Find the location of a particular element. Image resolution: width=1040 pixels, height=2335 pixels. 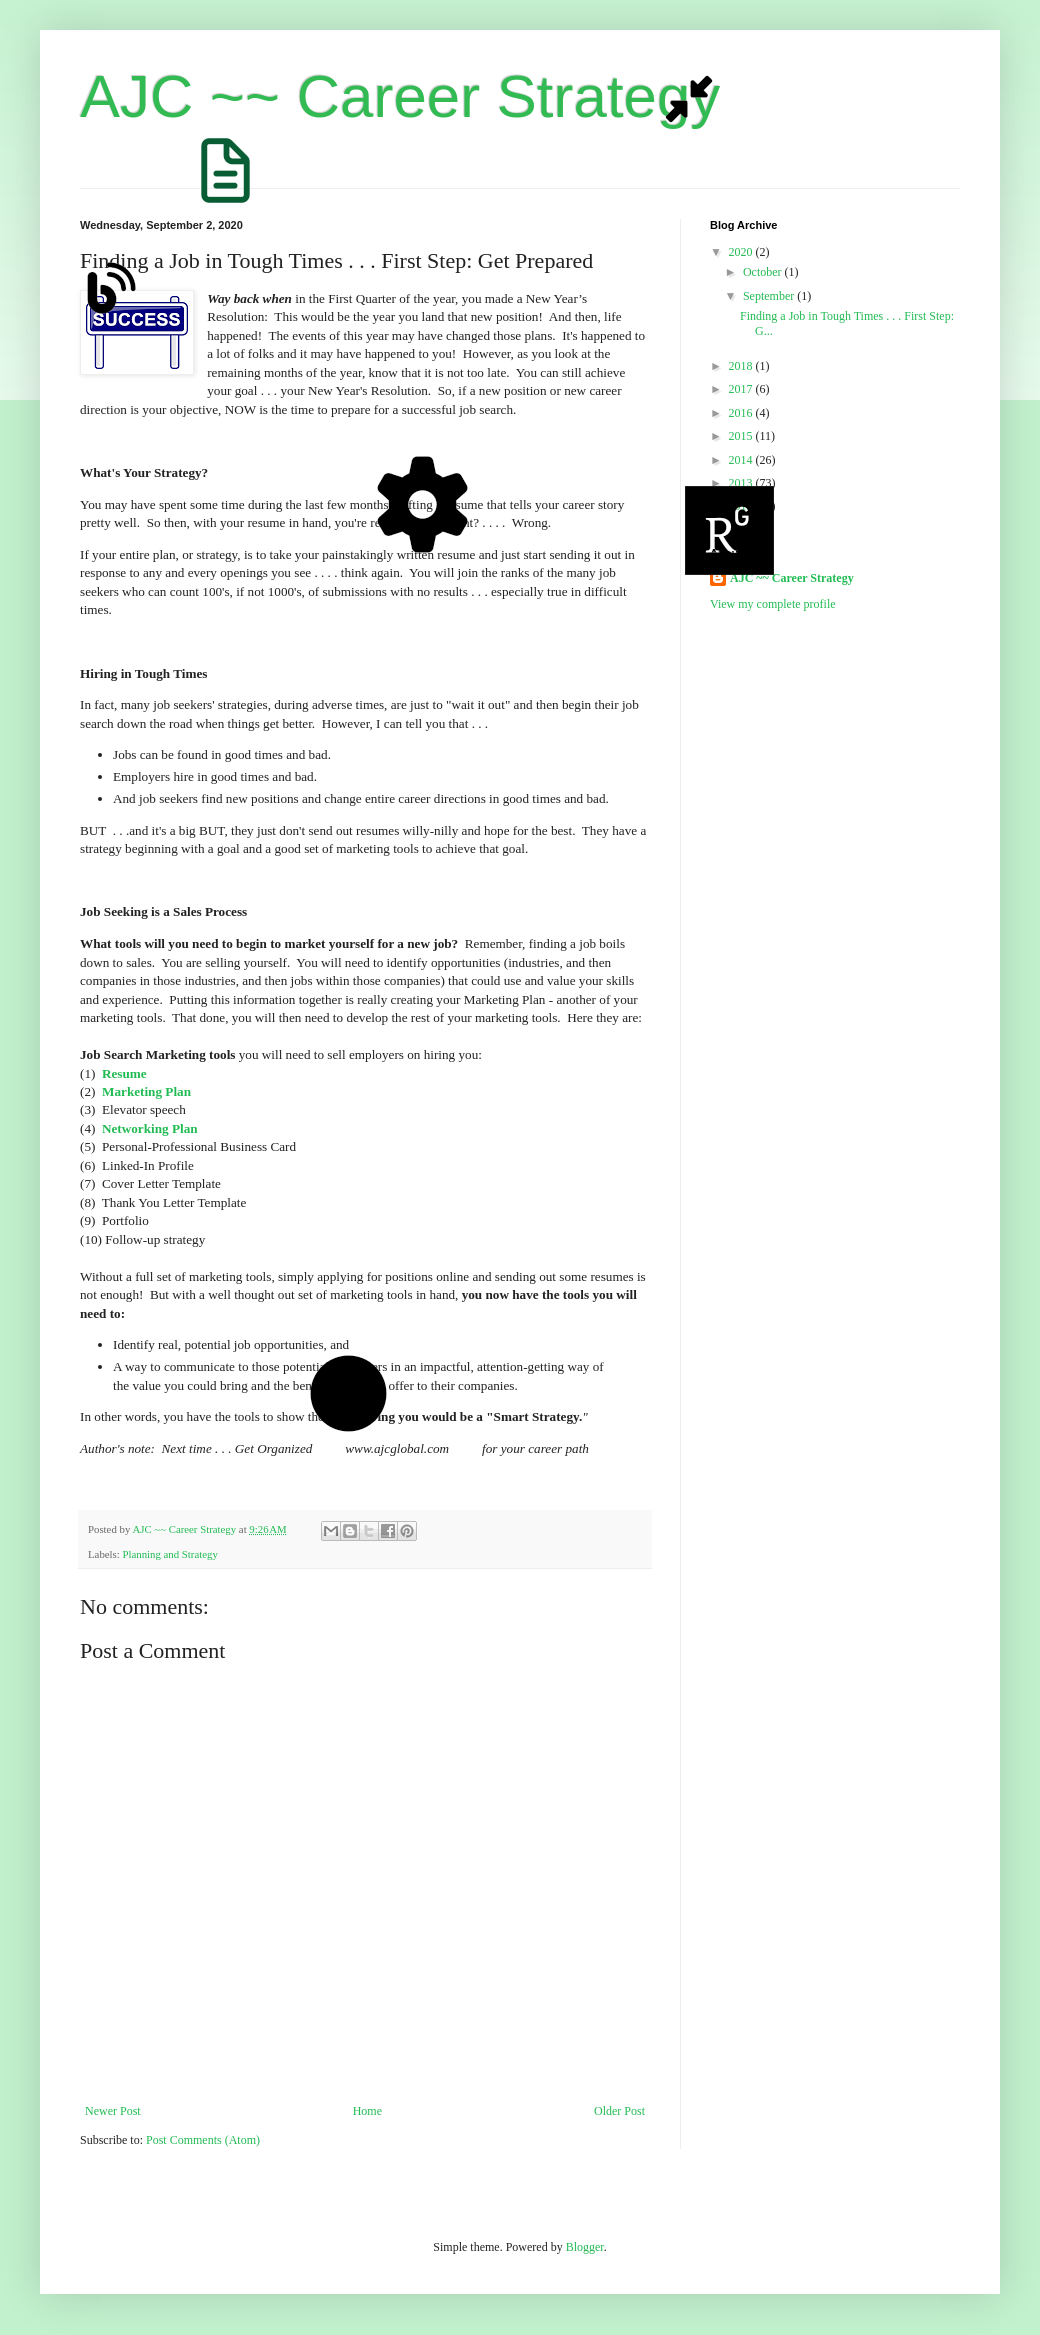

access settings or preferences is located at coordinates (422, 504).